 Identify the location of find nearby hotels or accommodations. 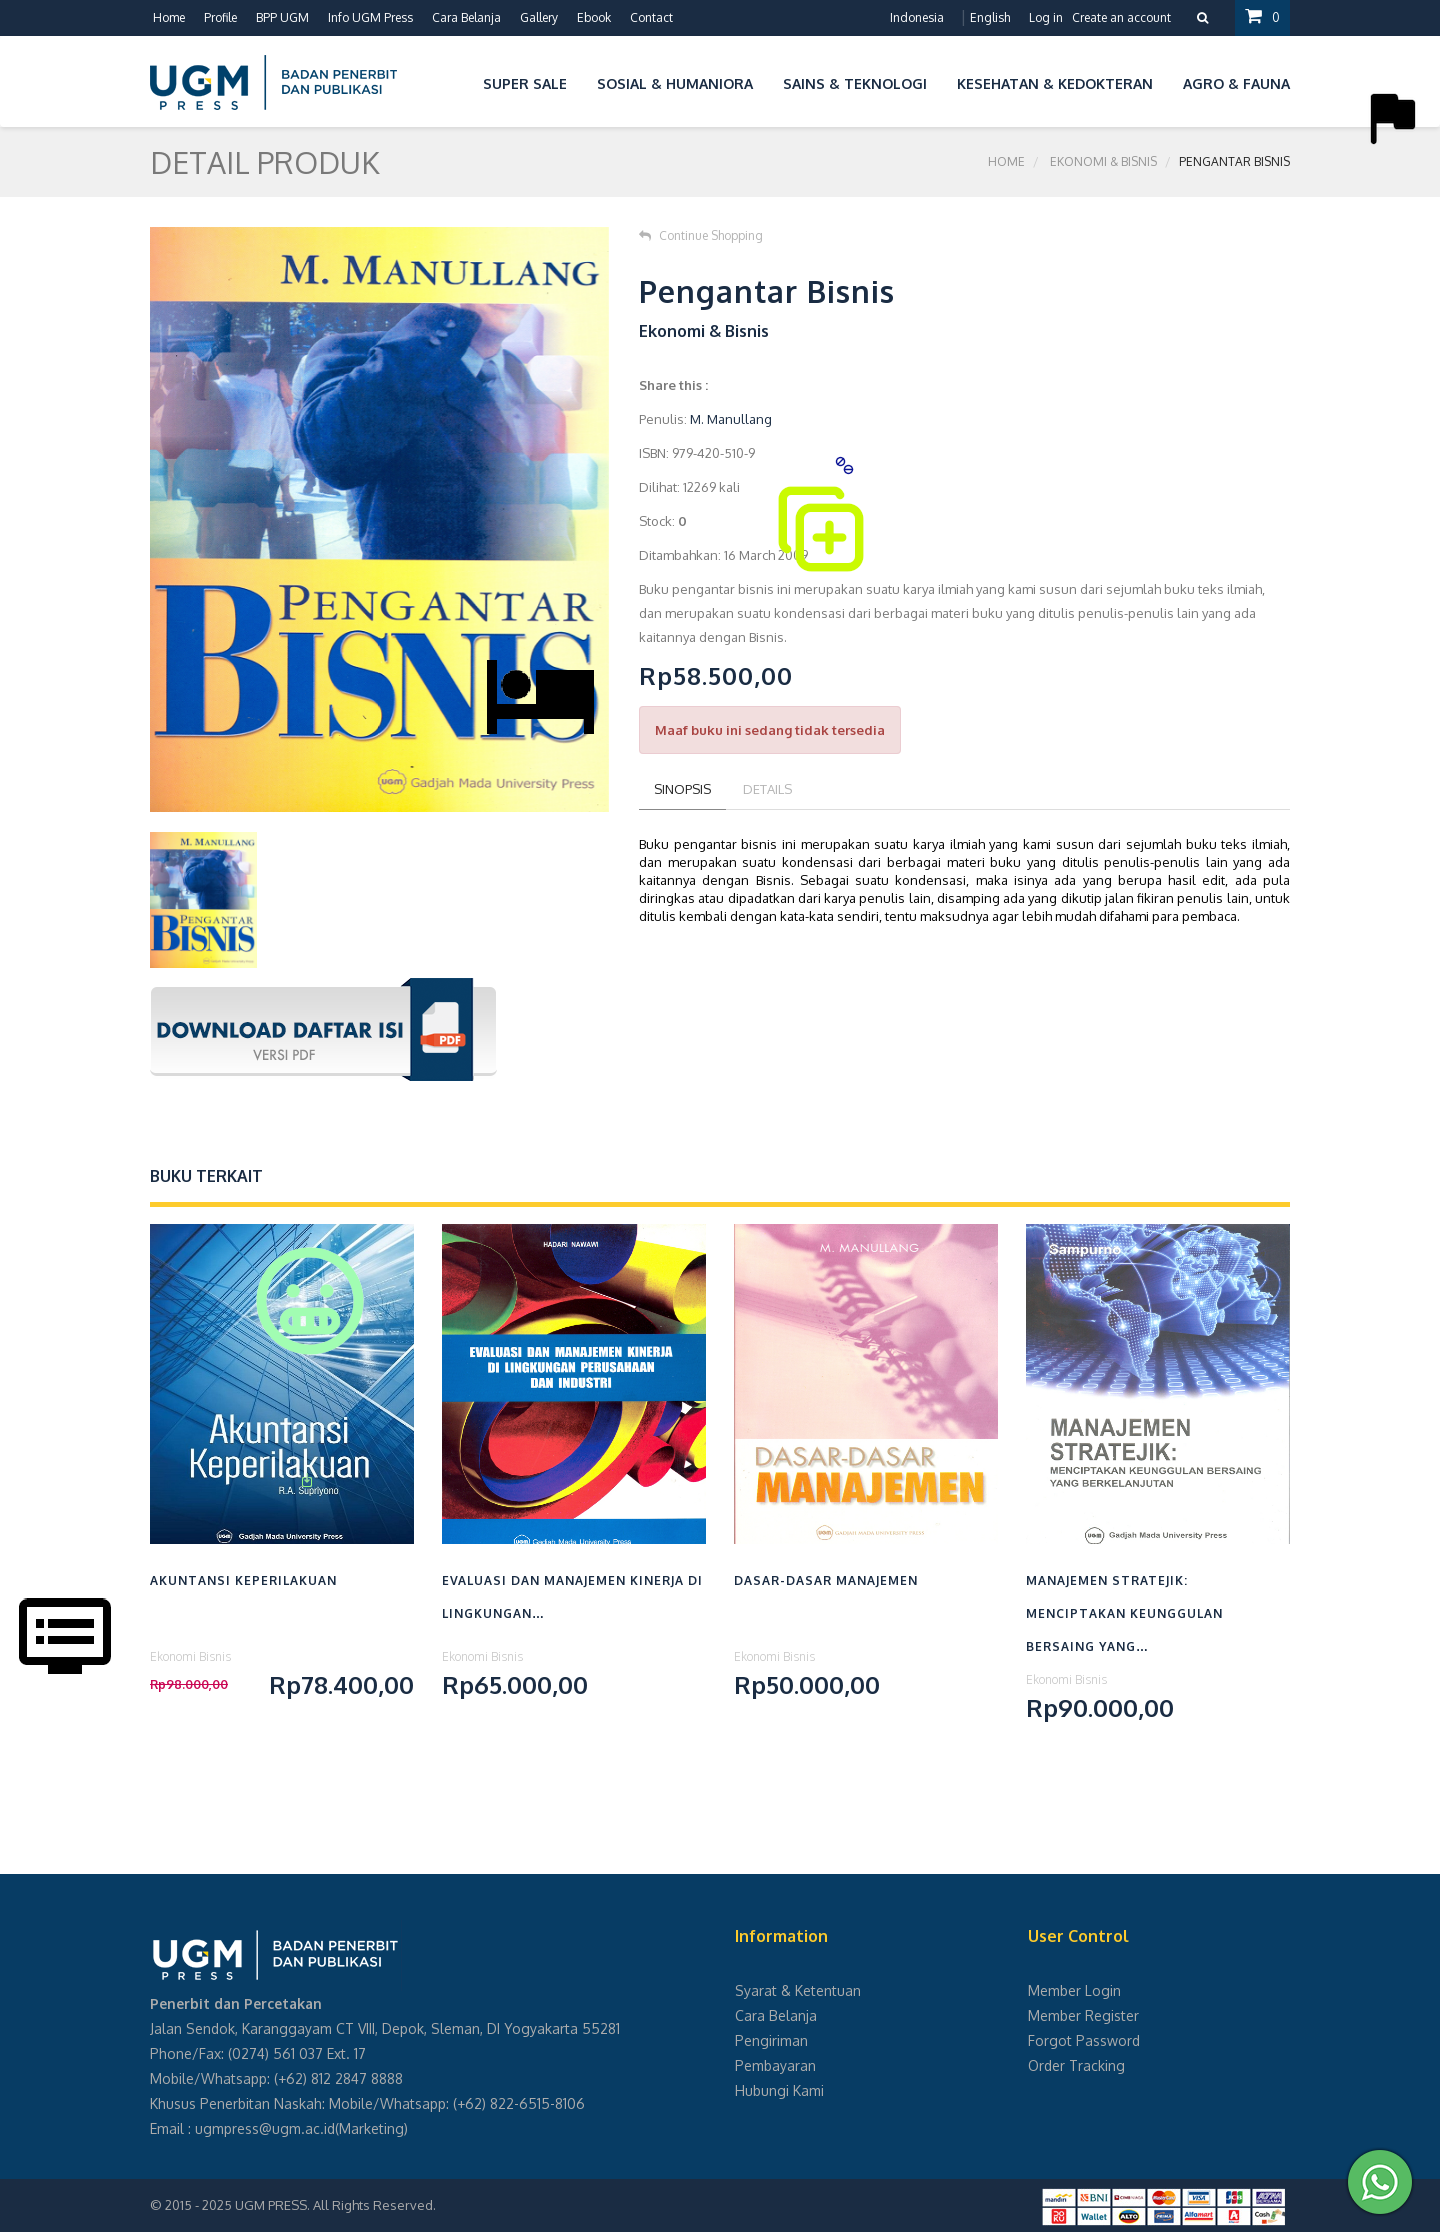
(540, 694).